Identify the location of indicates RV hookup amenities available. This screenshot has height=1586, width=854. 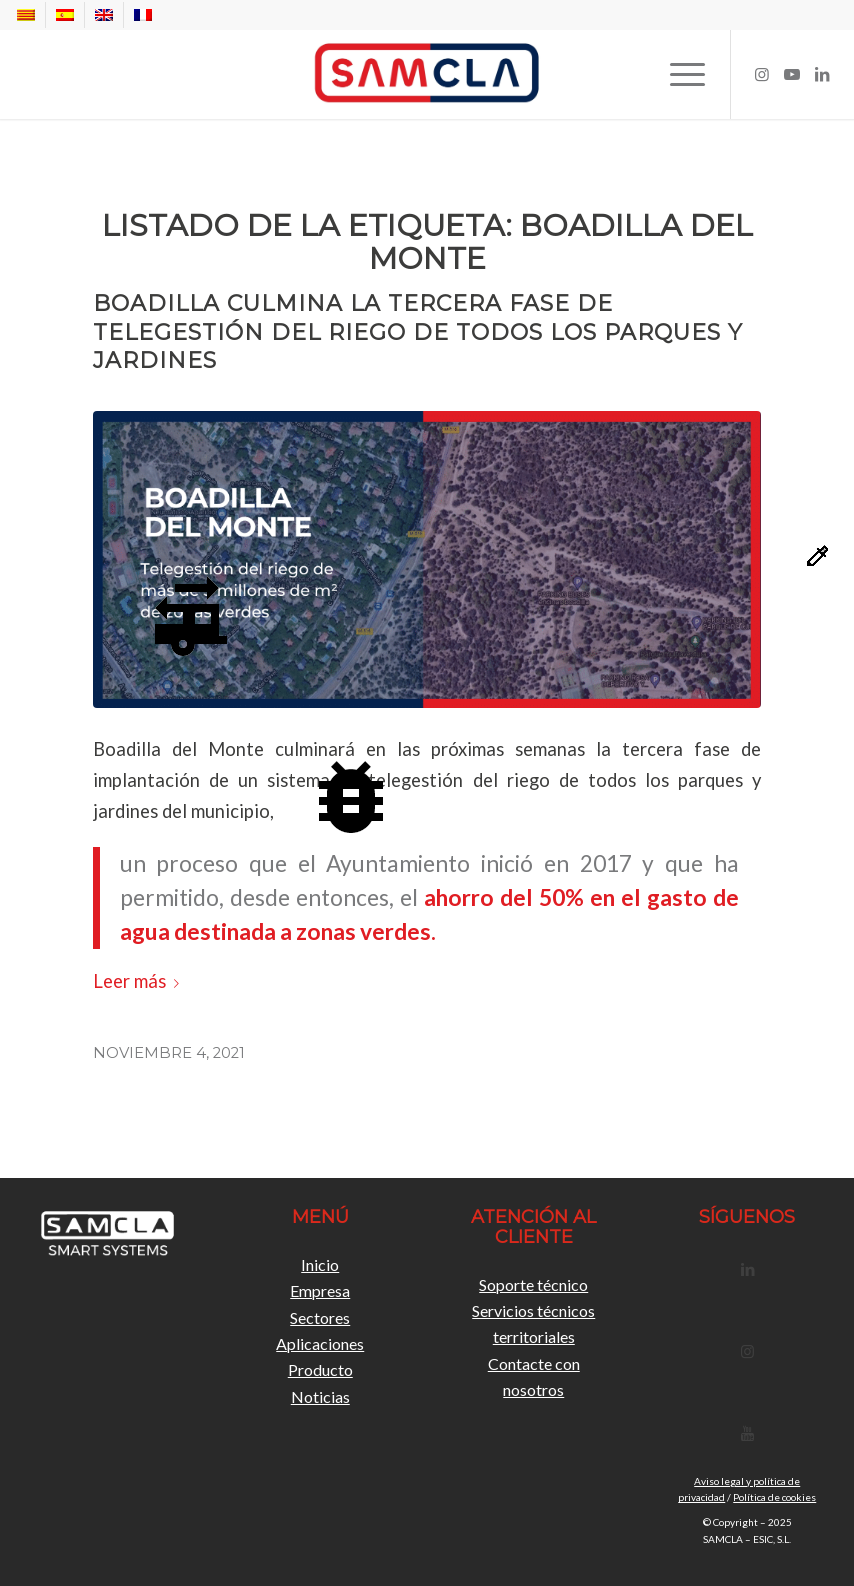
(187, 616).